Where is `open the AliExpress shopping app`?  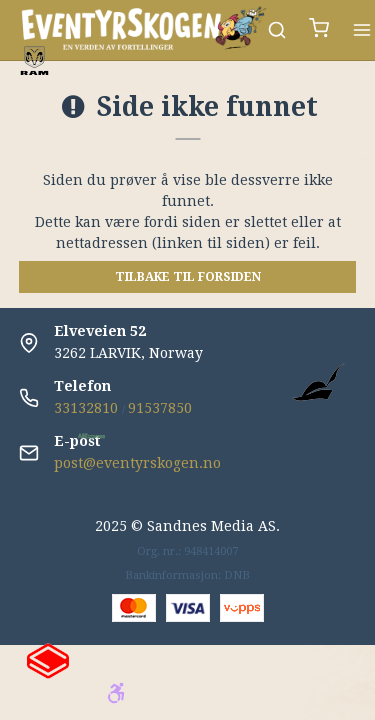 open the AliExpress shopping app is located at coordinates (91, 436).